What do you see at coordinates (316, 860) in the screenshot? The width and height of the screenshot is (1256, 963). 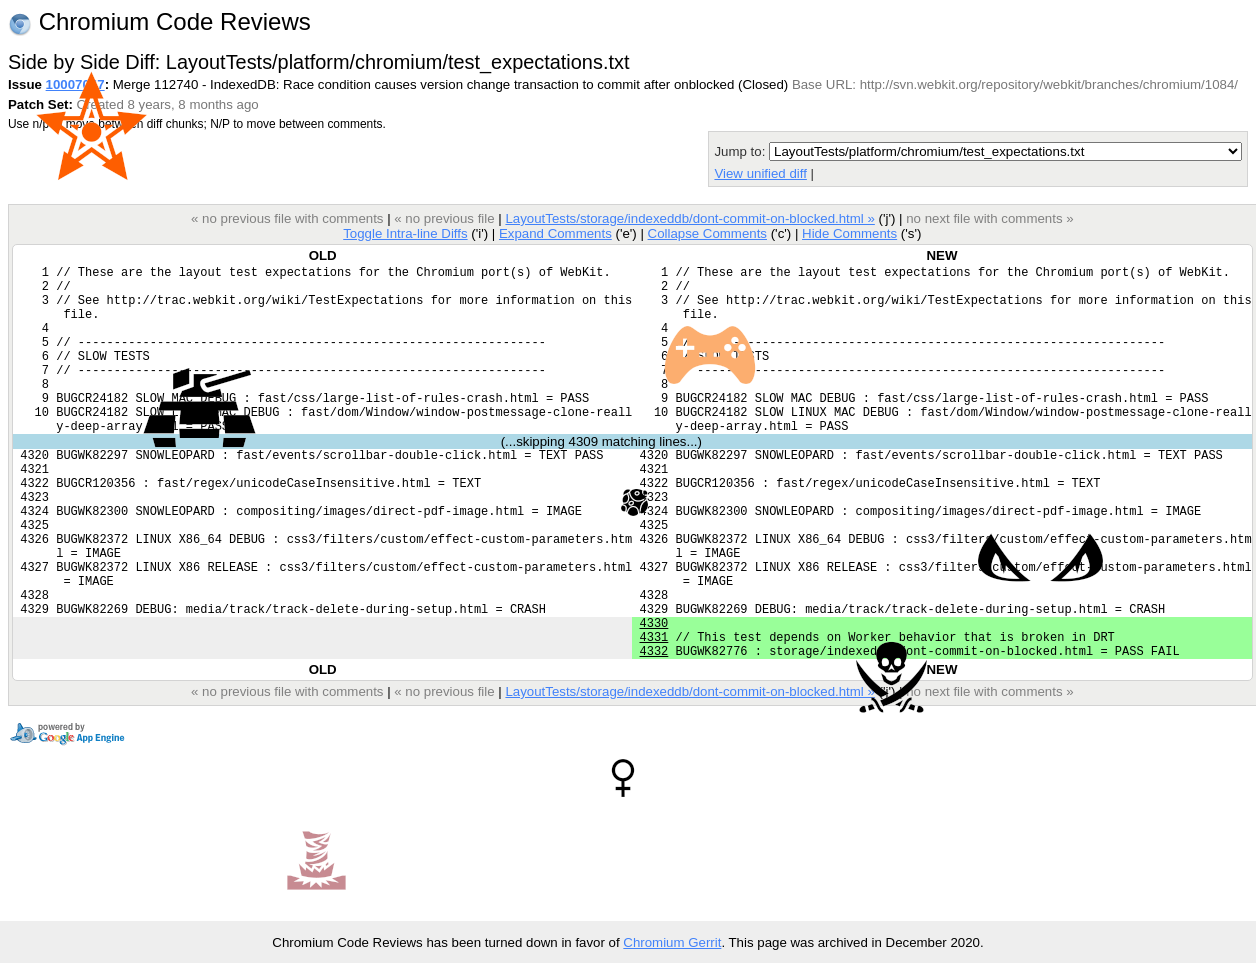 I see `activate tornado stomp attack` at bounding box center [316, 860].